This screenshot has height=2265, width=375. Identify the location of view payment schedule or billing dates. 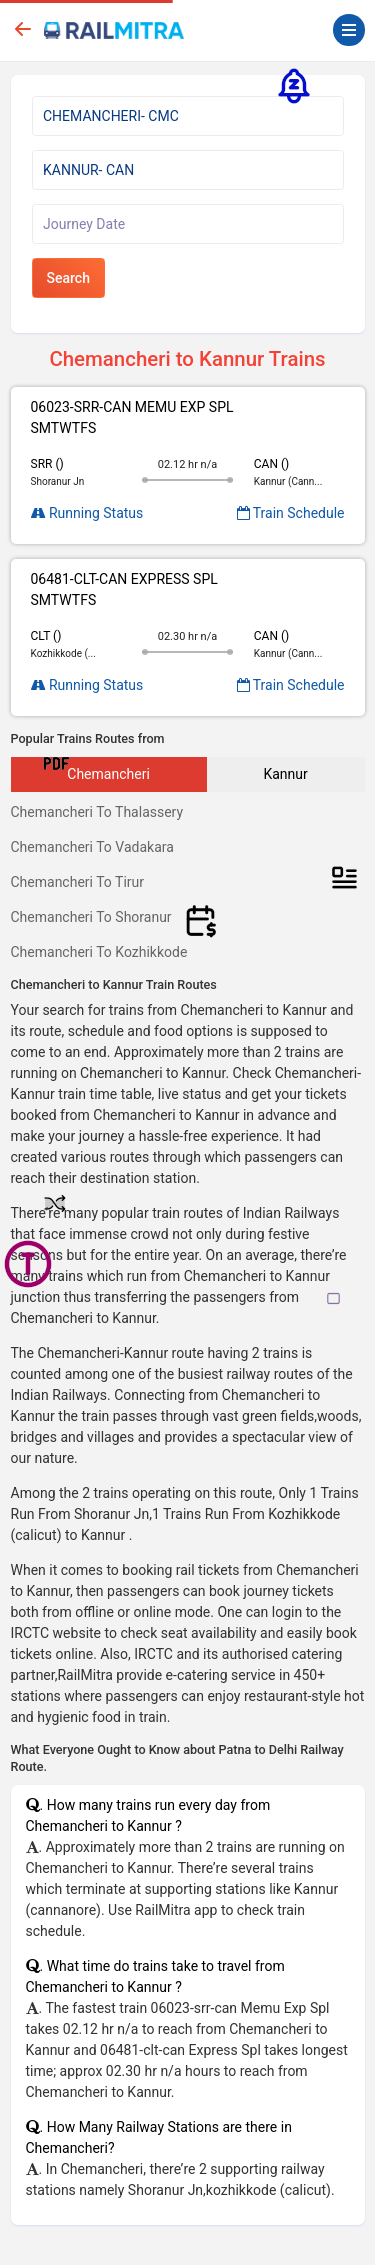
(200, 920).